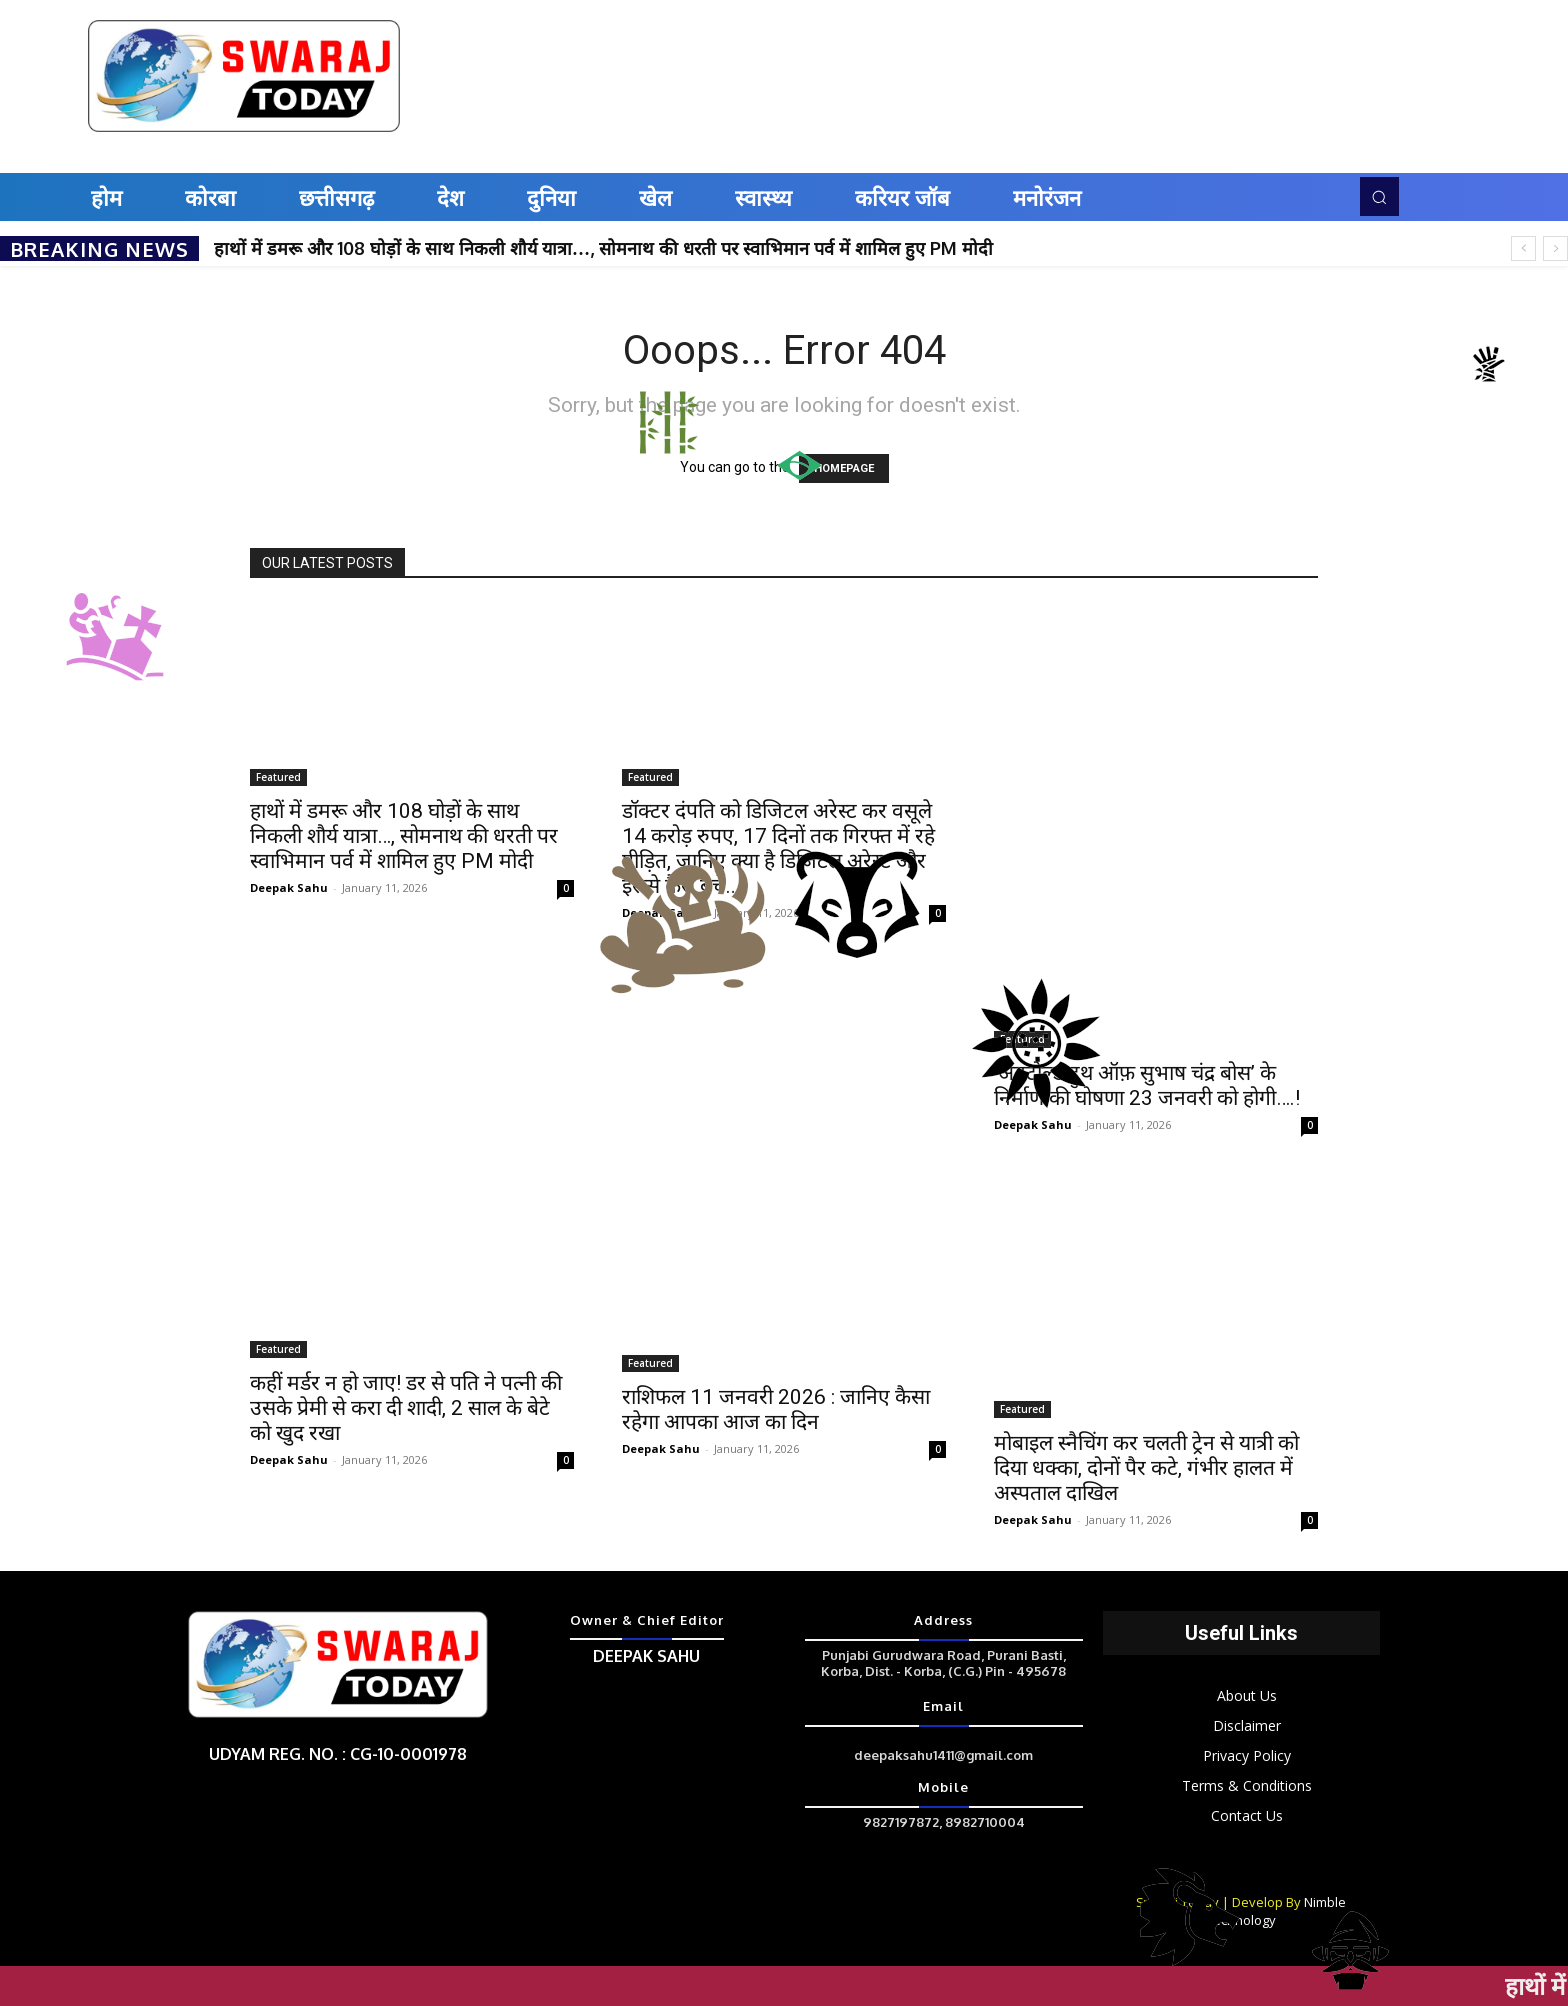 The height and width of the screenshot is (2006, 1568). Describe the element at coordinates (857, 902) in the screenshot. I see `badger character or mascot icon` at that location.